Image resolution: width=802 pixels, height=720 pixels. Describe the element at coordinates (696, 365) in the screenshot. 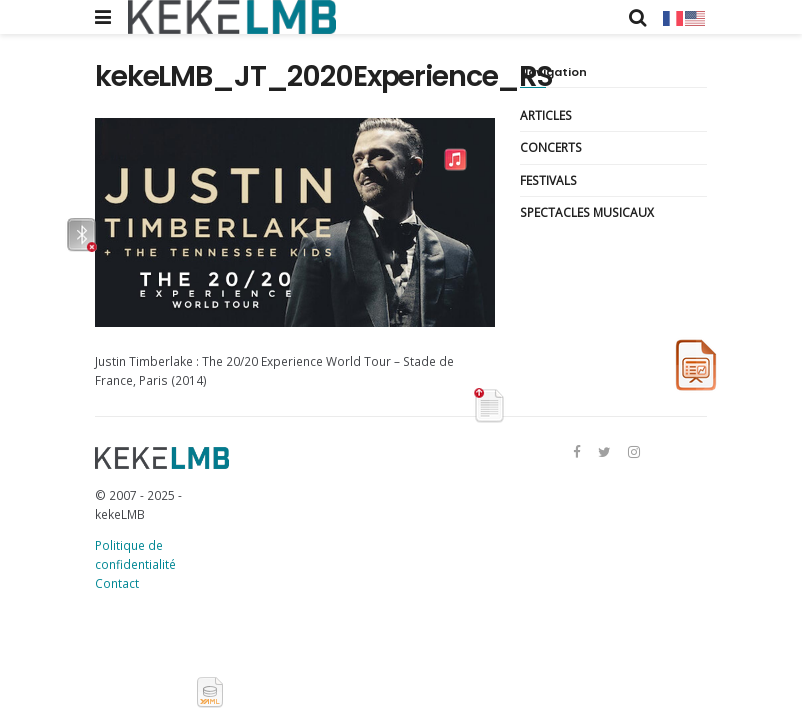

I see `open a presentation file` at that location.